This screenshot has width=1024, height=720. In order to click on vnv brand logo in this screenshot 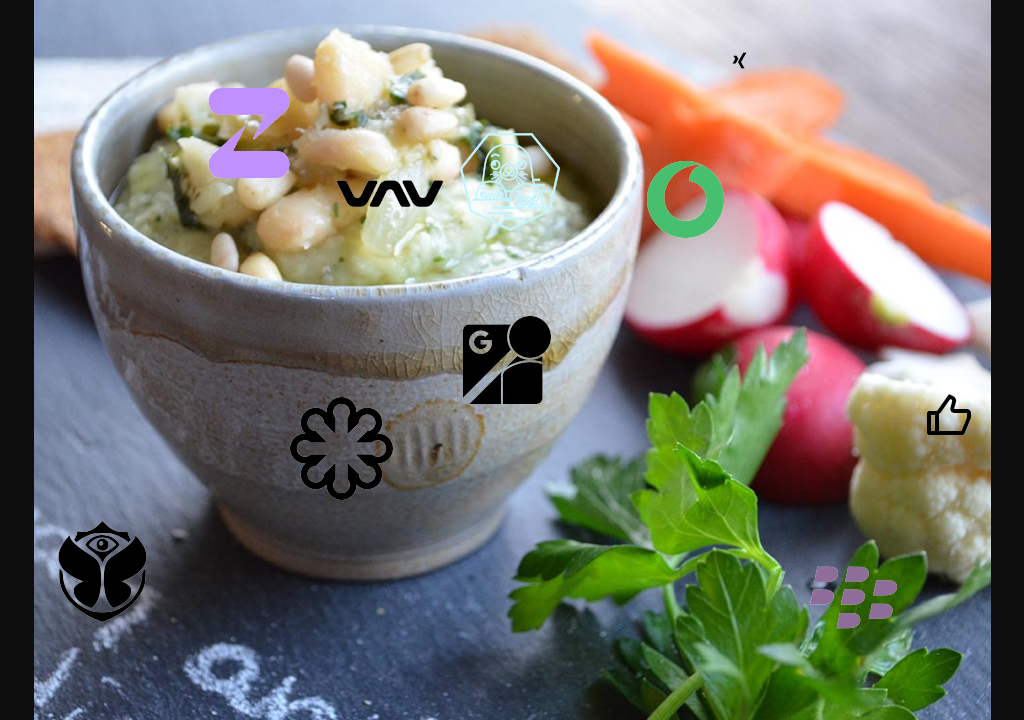, I will do `click(390, 191)`.